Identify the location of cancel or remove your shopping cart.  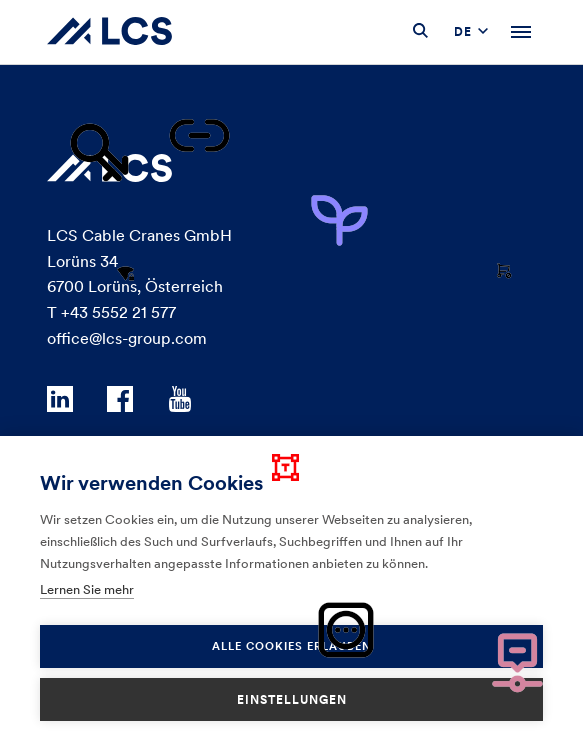
(503, 270).